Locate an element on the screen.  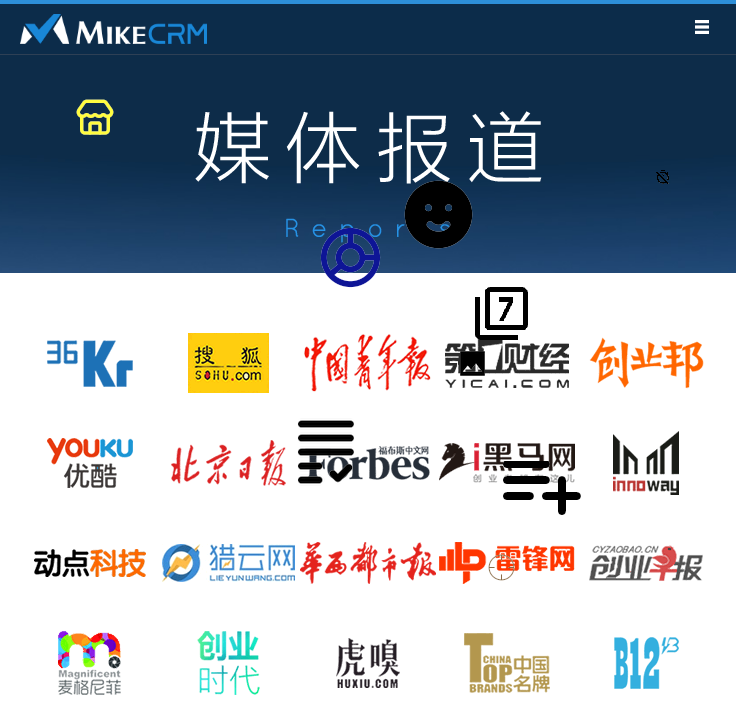
view analytics or statistics breakdown is located at coordinates (350, 257).